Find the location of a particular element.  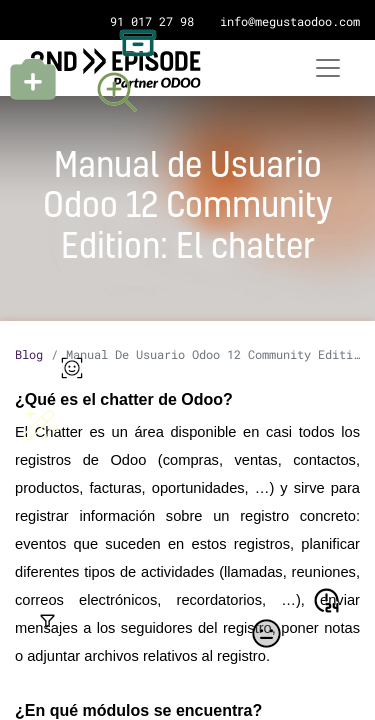

scan face to unlock or authenticate is located at coordinates (72, 368).